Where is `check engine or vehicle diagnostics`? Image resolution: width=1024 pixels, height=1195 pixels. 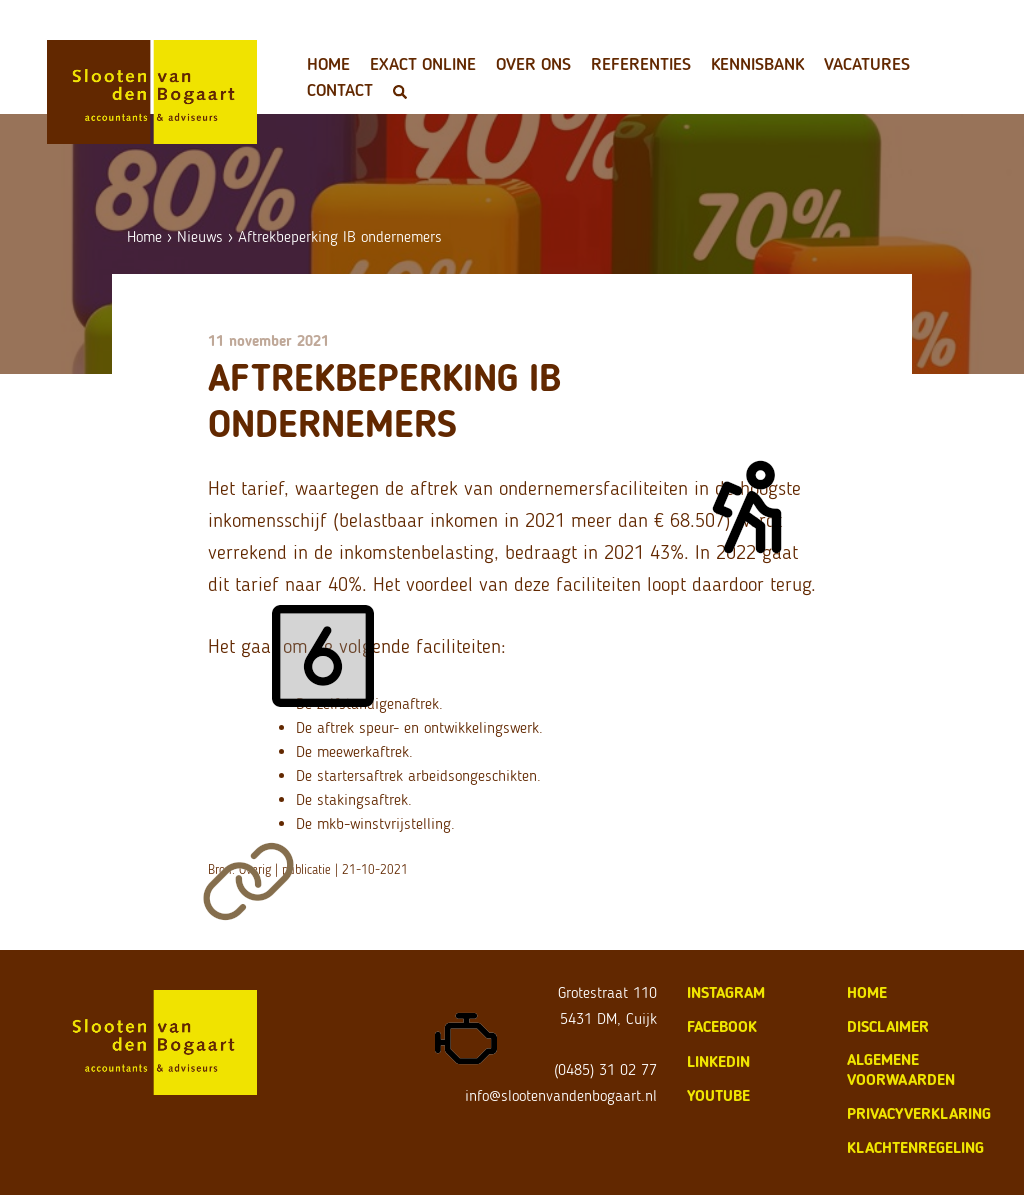 check engine or vehicle diagnostics is located at coordinates (465, 1039).